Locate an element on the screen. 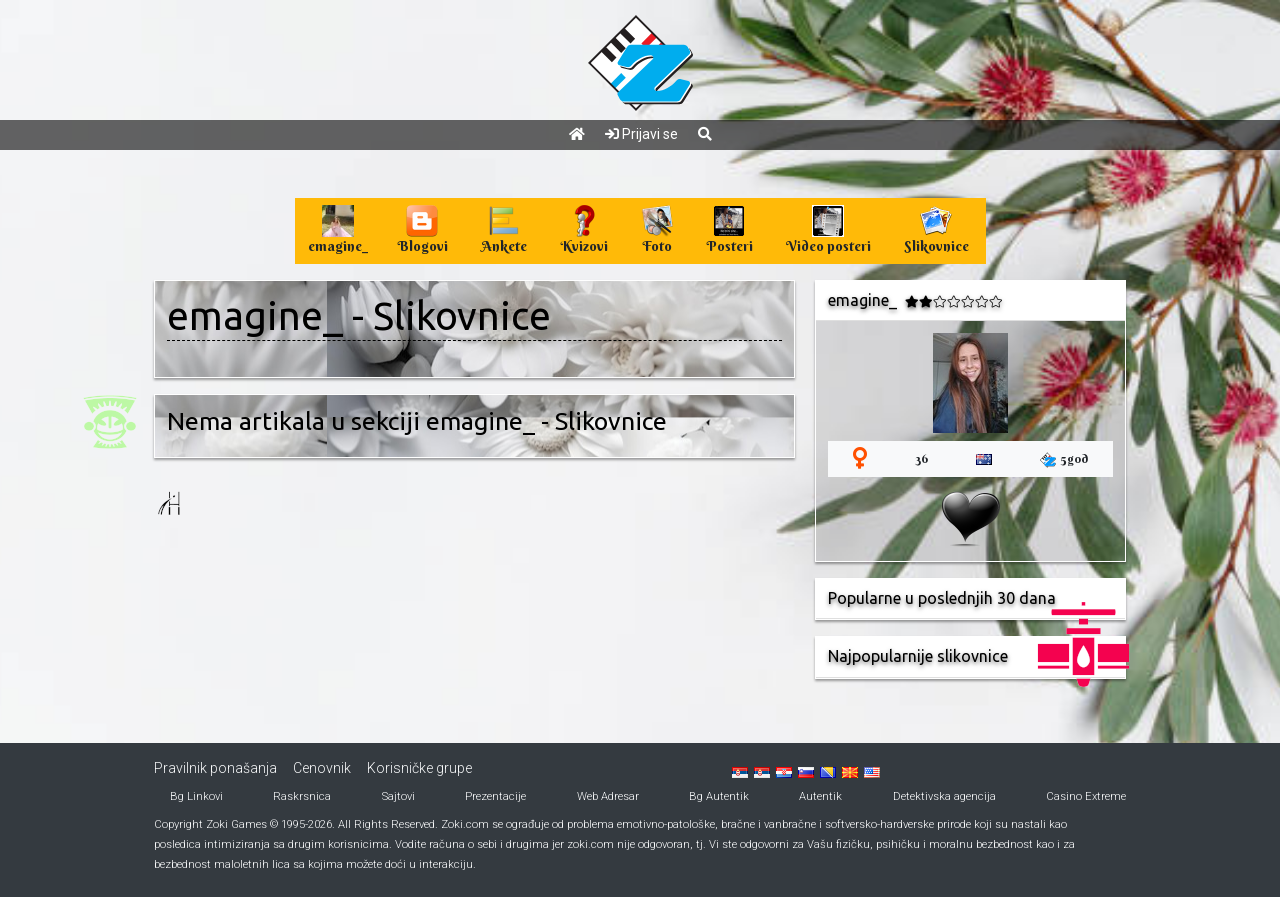 Image resolution: width=1280 pixels, height=897 pixels. adjust water or gas flow settings is located at coordinates (1083, 644).